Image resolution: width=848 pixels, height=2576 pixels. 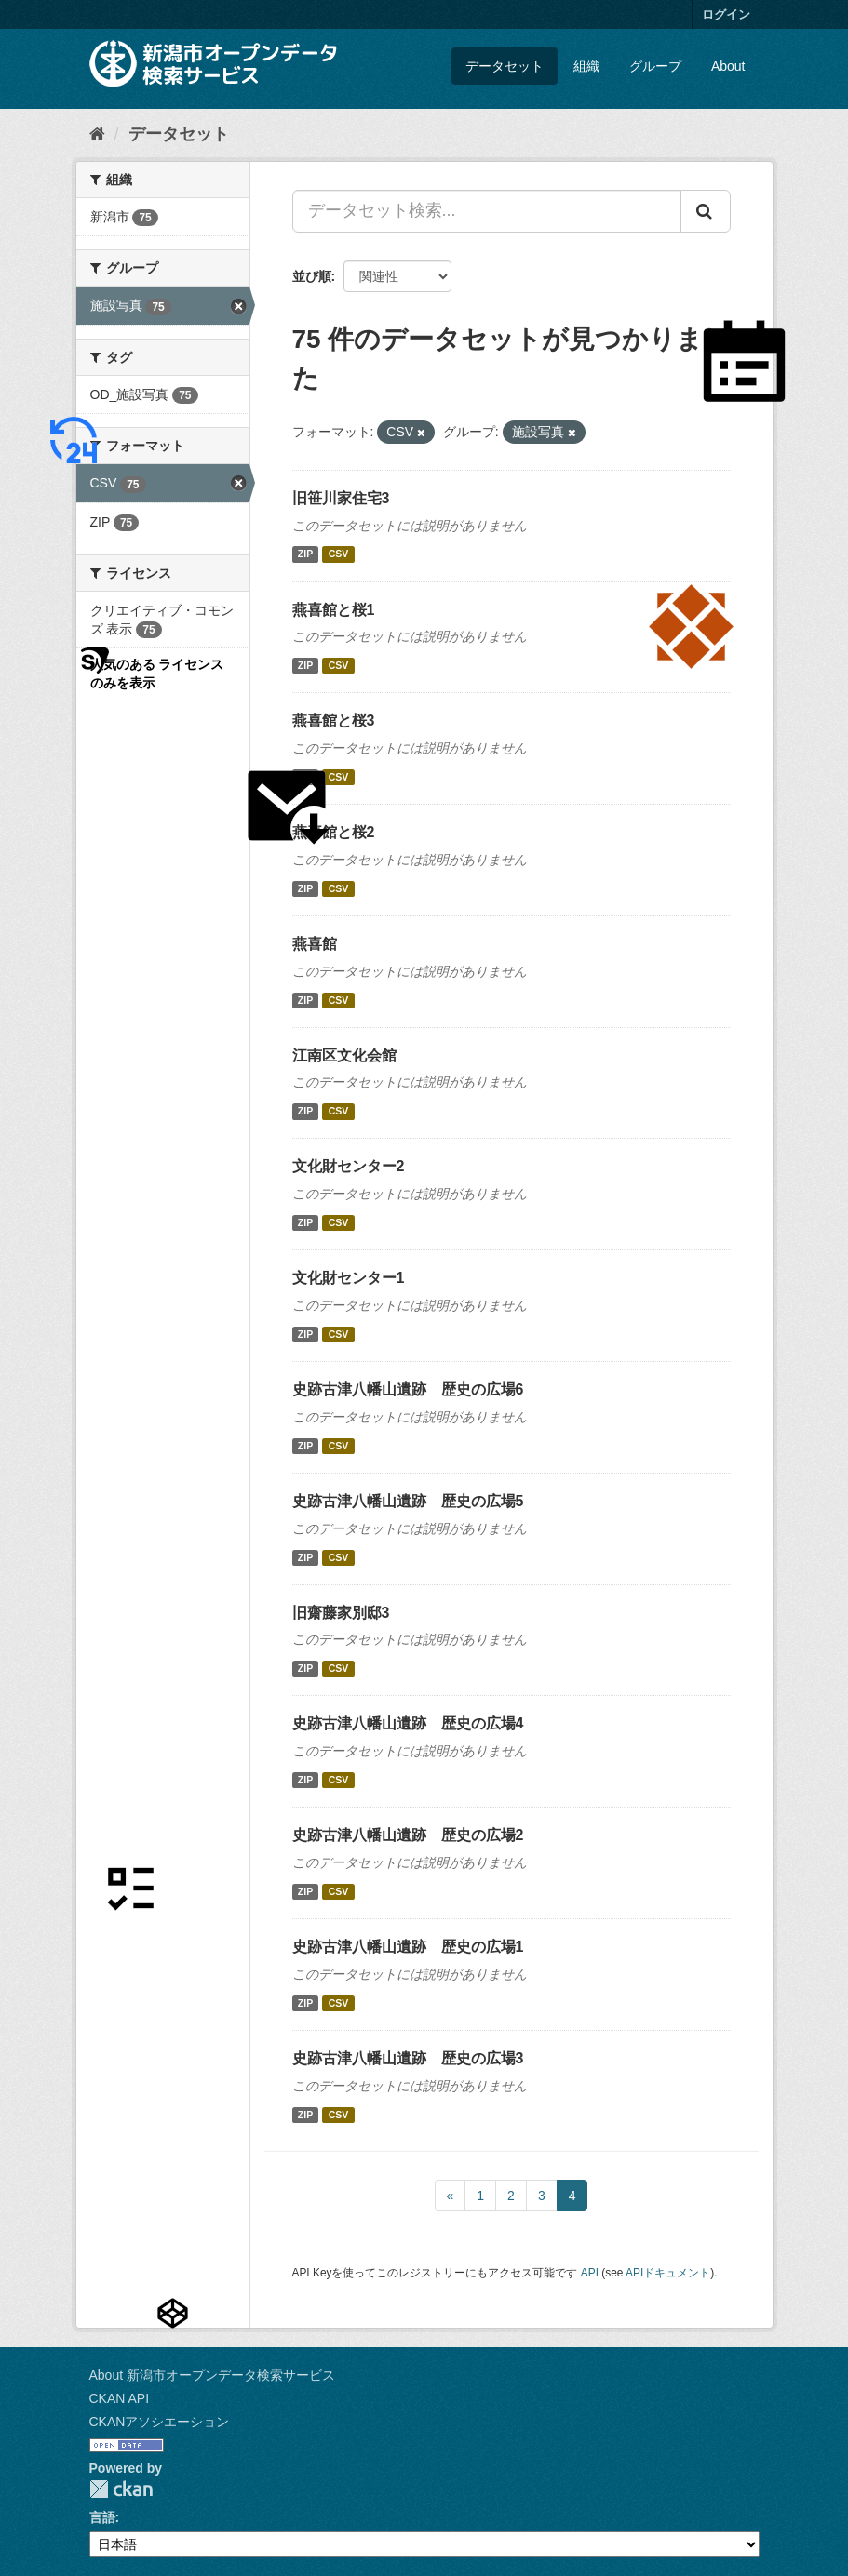 What do you see at coordinates (691, 626) in the screenshot?
I see `centos linux operating system logo` at bounding box center [691, 626].